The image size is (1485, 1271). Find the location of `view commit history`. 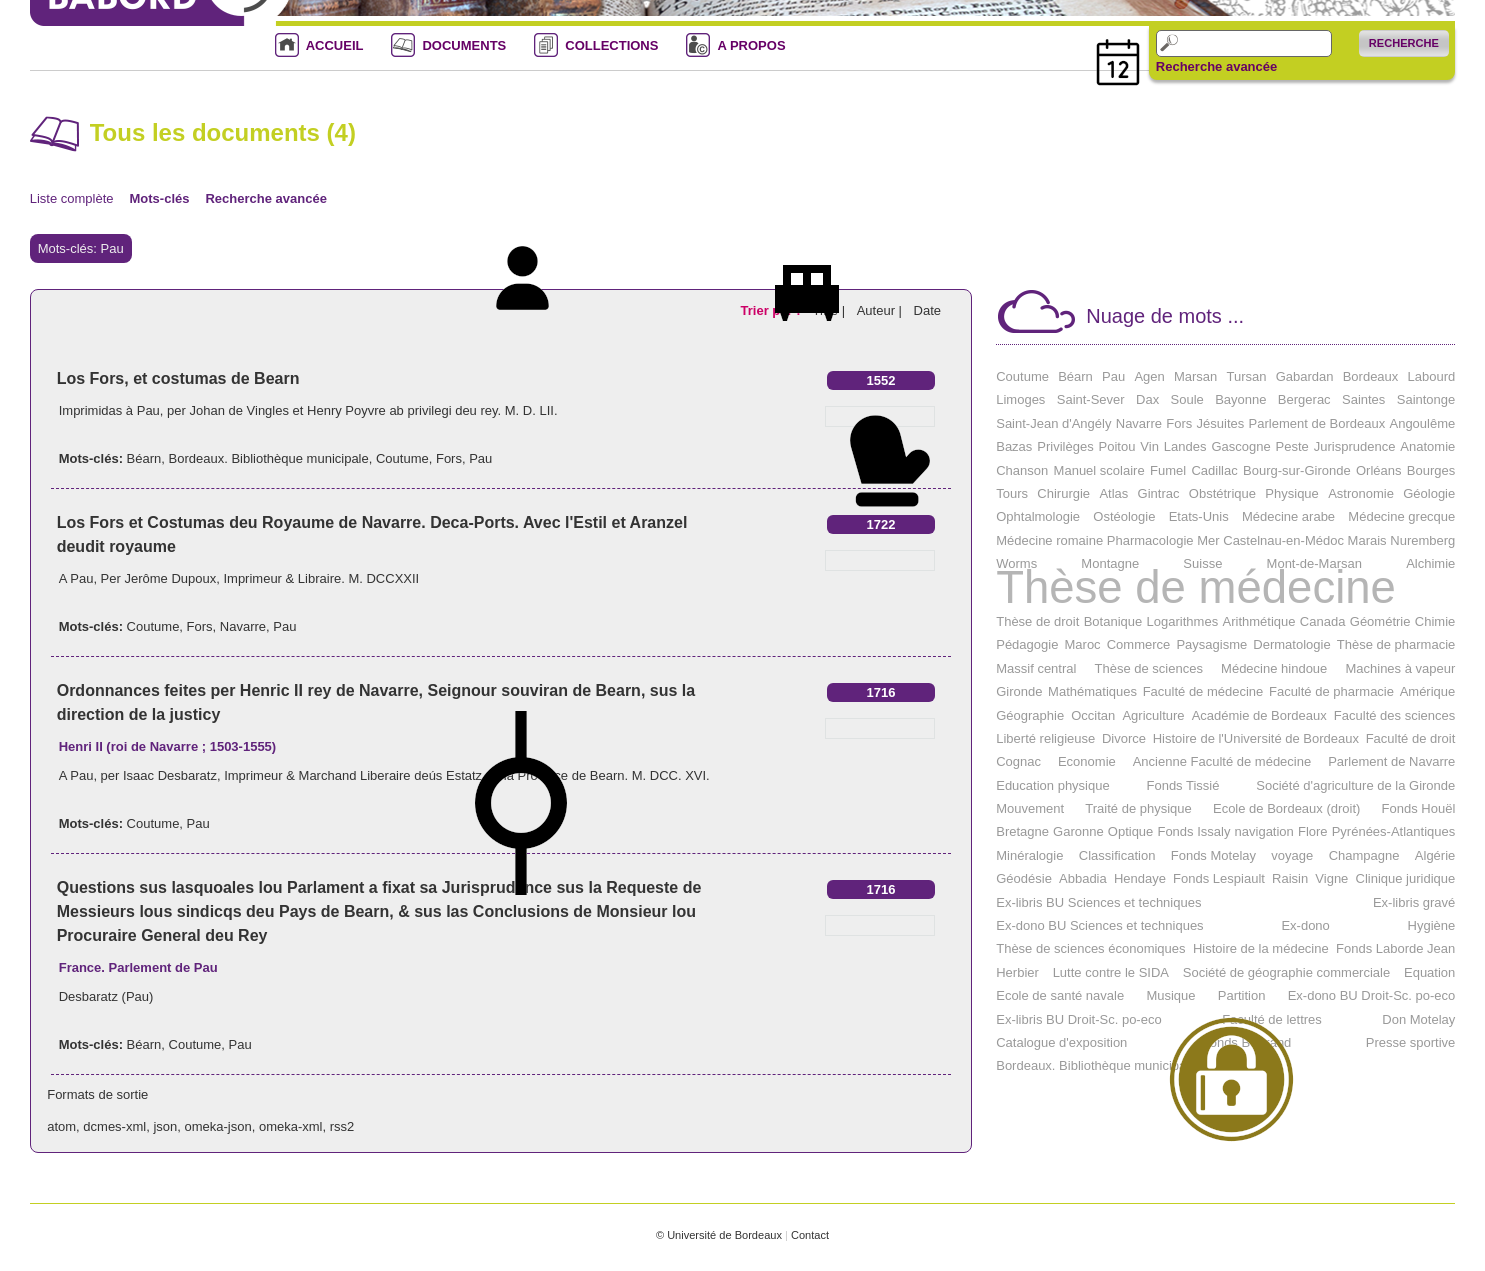

view commit history is located at coordinates (521, 803).